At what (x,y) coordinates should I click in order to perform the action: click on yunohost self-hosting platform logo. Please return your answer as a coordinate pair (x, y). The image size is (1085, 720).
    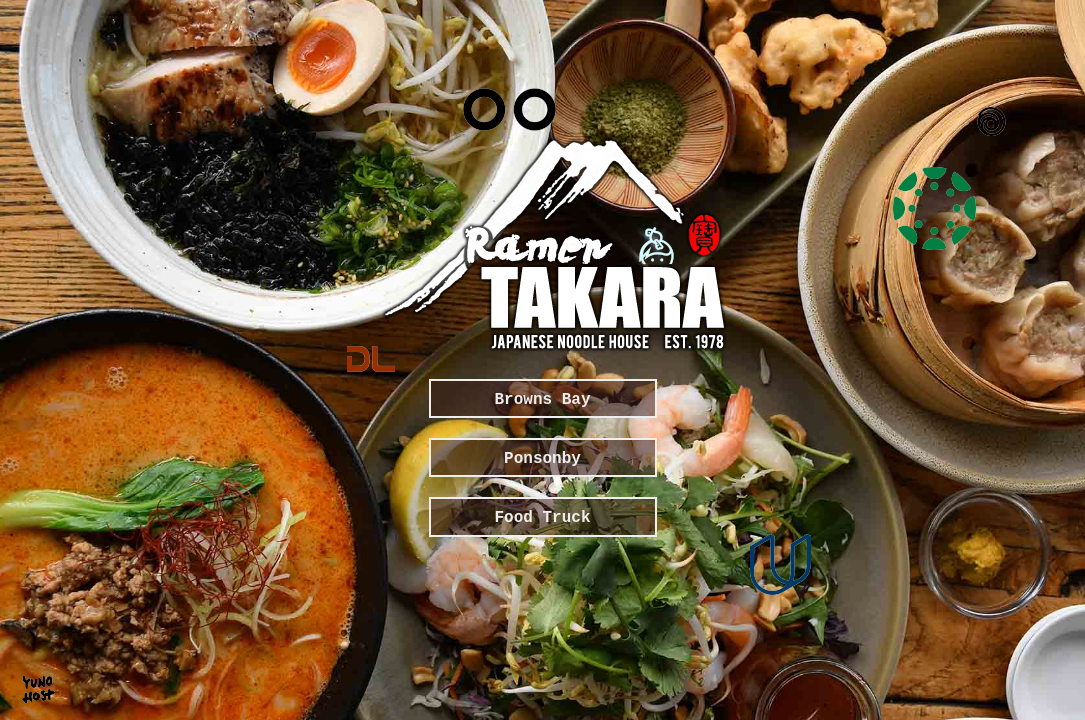
    Looking at the image, I should click on (38, 689).